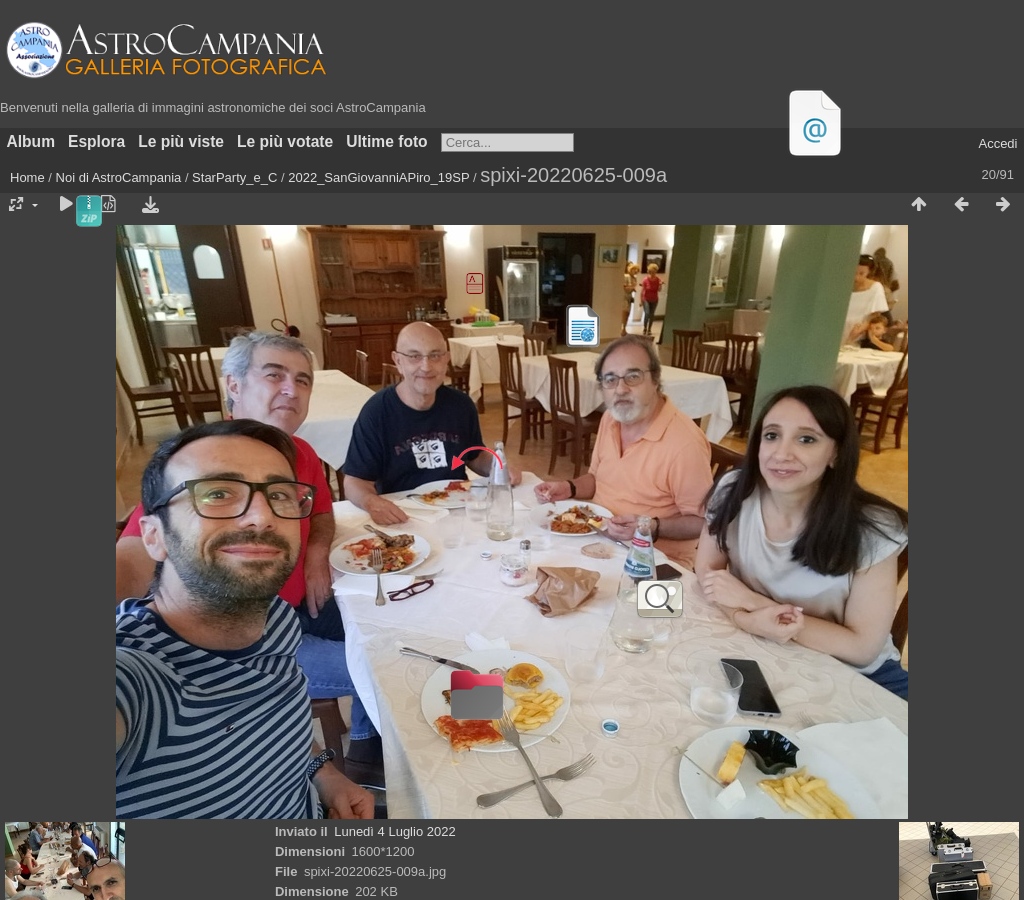 Image resolution: width=1024 pixels, height=900 pixels. What do you see at coordinates (475, 283) in the screenshot?
I see `scan a document or image` at bounding box center [475, 283].